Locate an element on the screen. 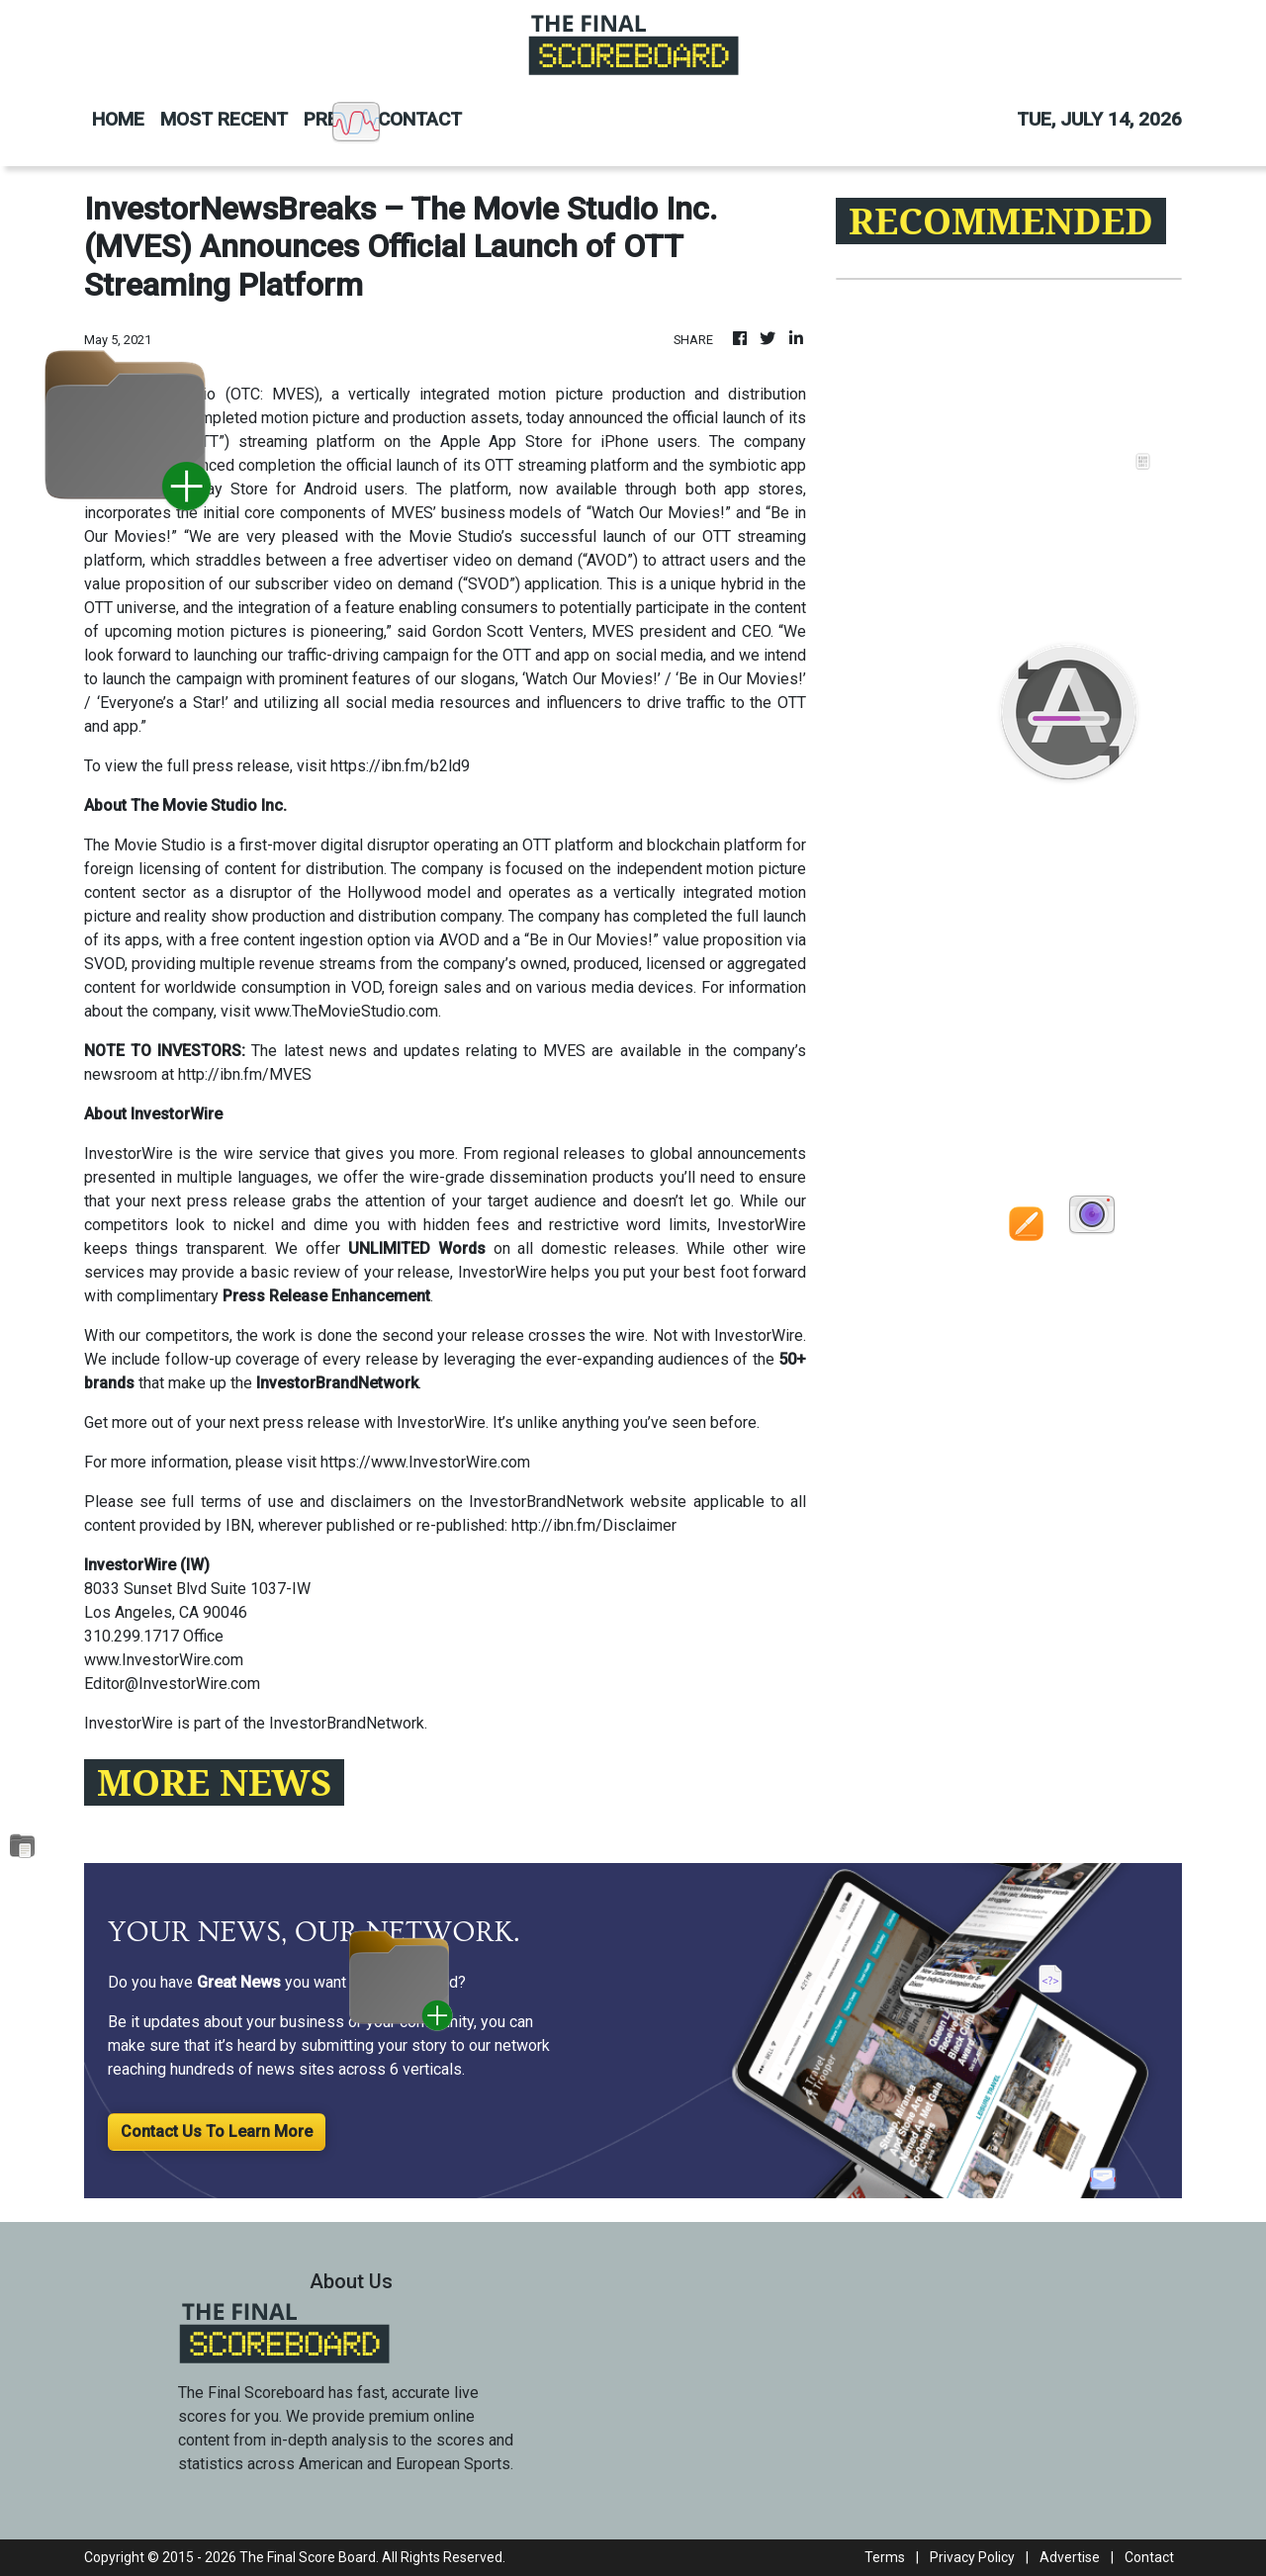 The image size is (1266, 2576). check for available software updates is located at coordinates (1068, 712).